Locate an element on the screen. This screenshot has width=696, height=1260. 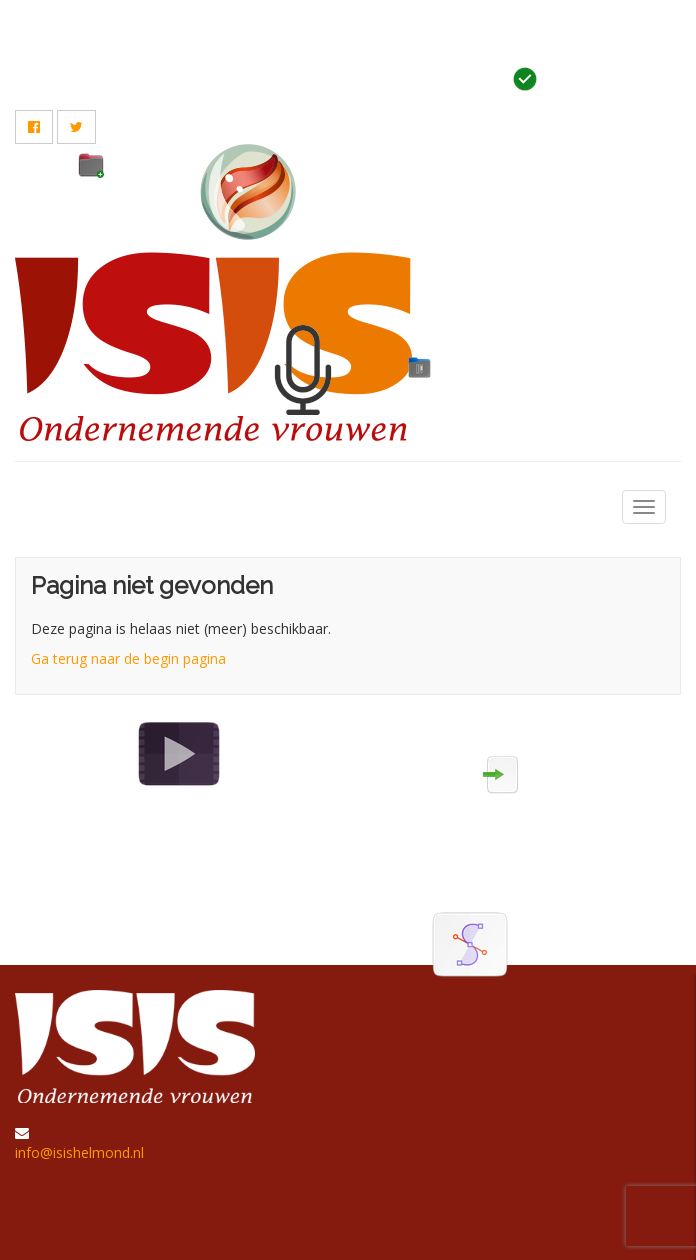
confirm or approve an action is located at coordinates (525, 79).